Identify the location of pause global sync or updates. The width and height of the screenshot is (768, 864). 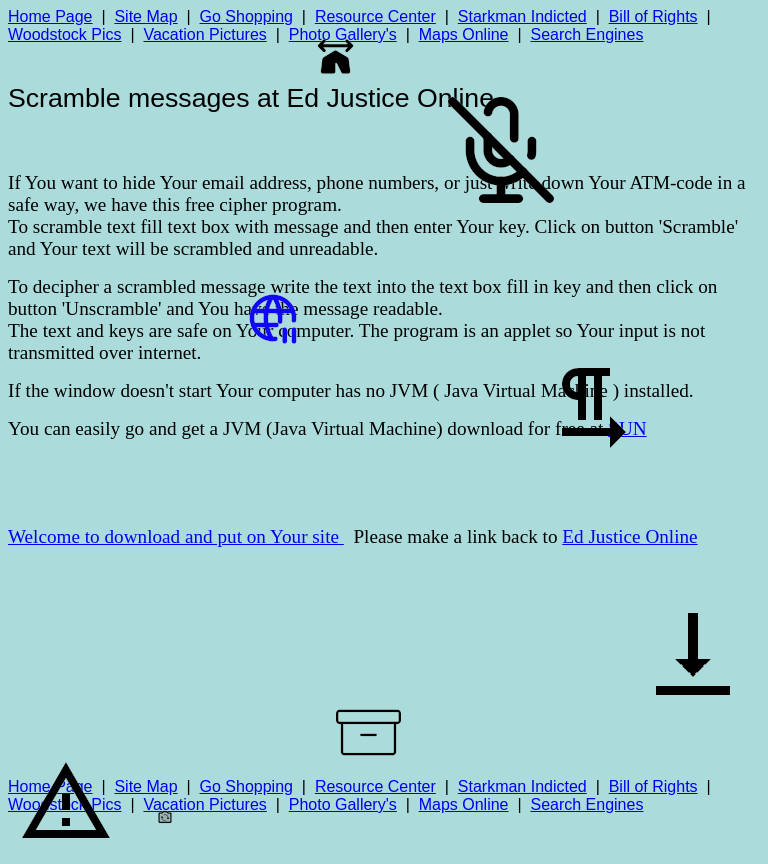
(273, 318).